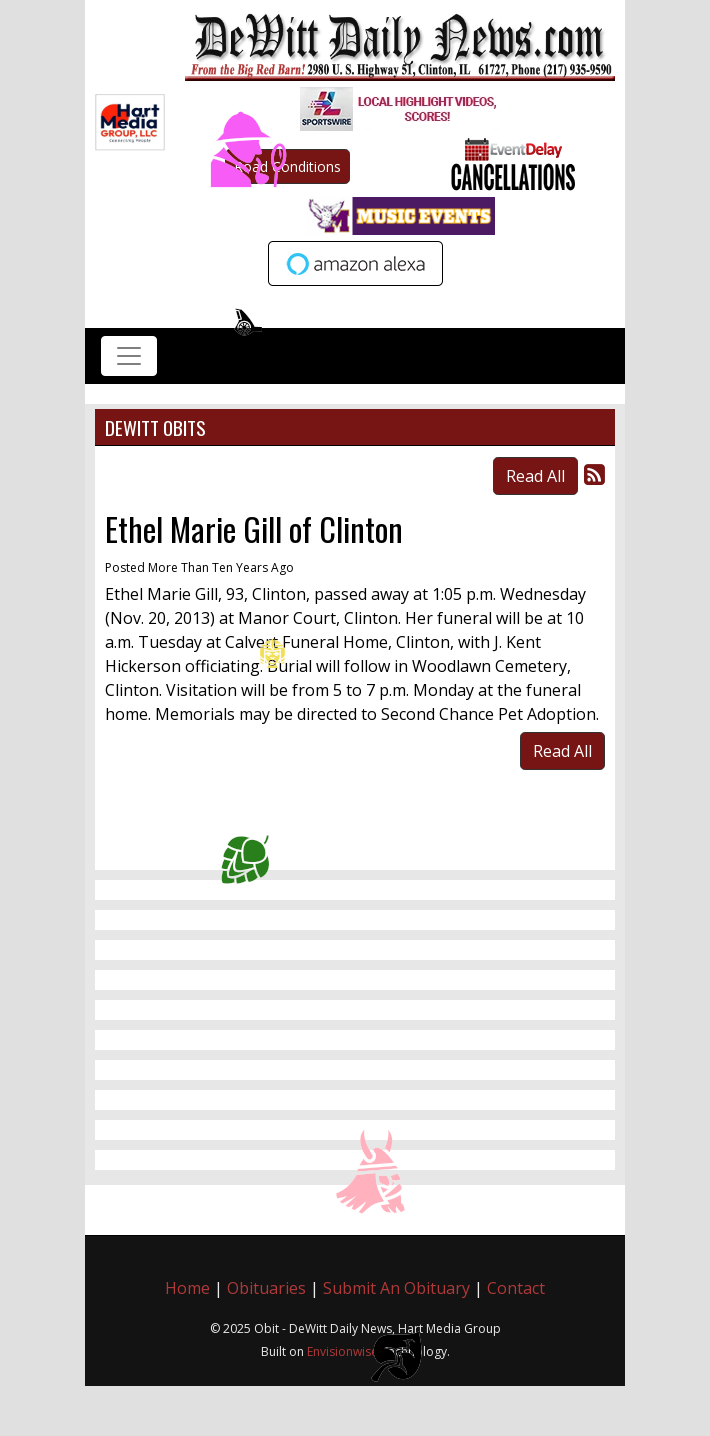 The image size is (710, 1436). What do you see at coordinates (370, 1171) in the screenshot?
I see `select viking character or class` at bounding box center [370, 1171].